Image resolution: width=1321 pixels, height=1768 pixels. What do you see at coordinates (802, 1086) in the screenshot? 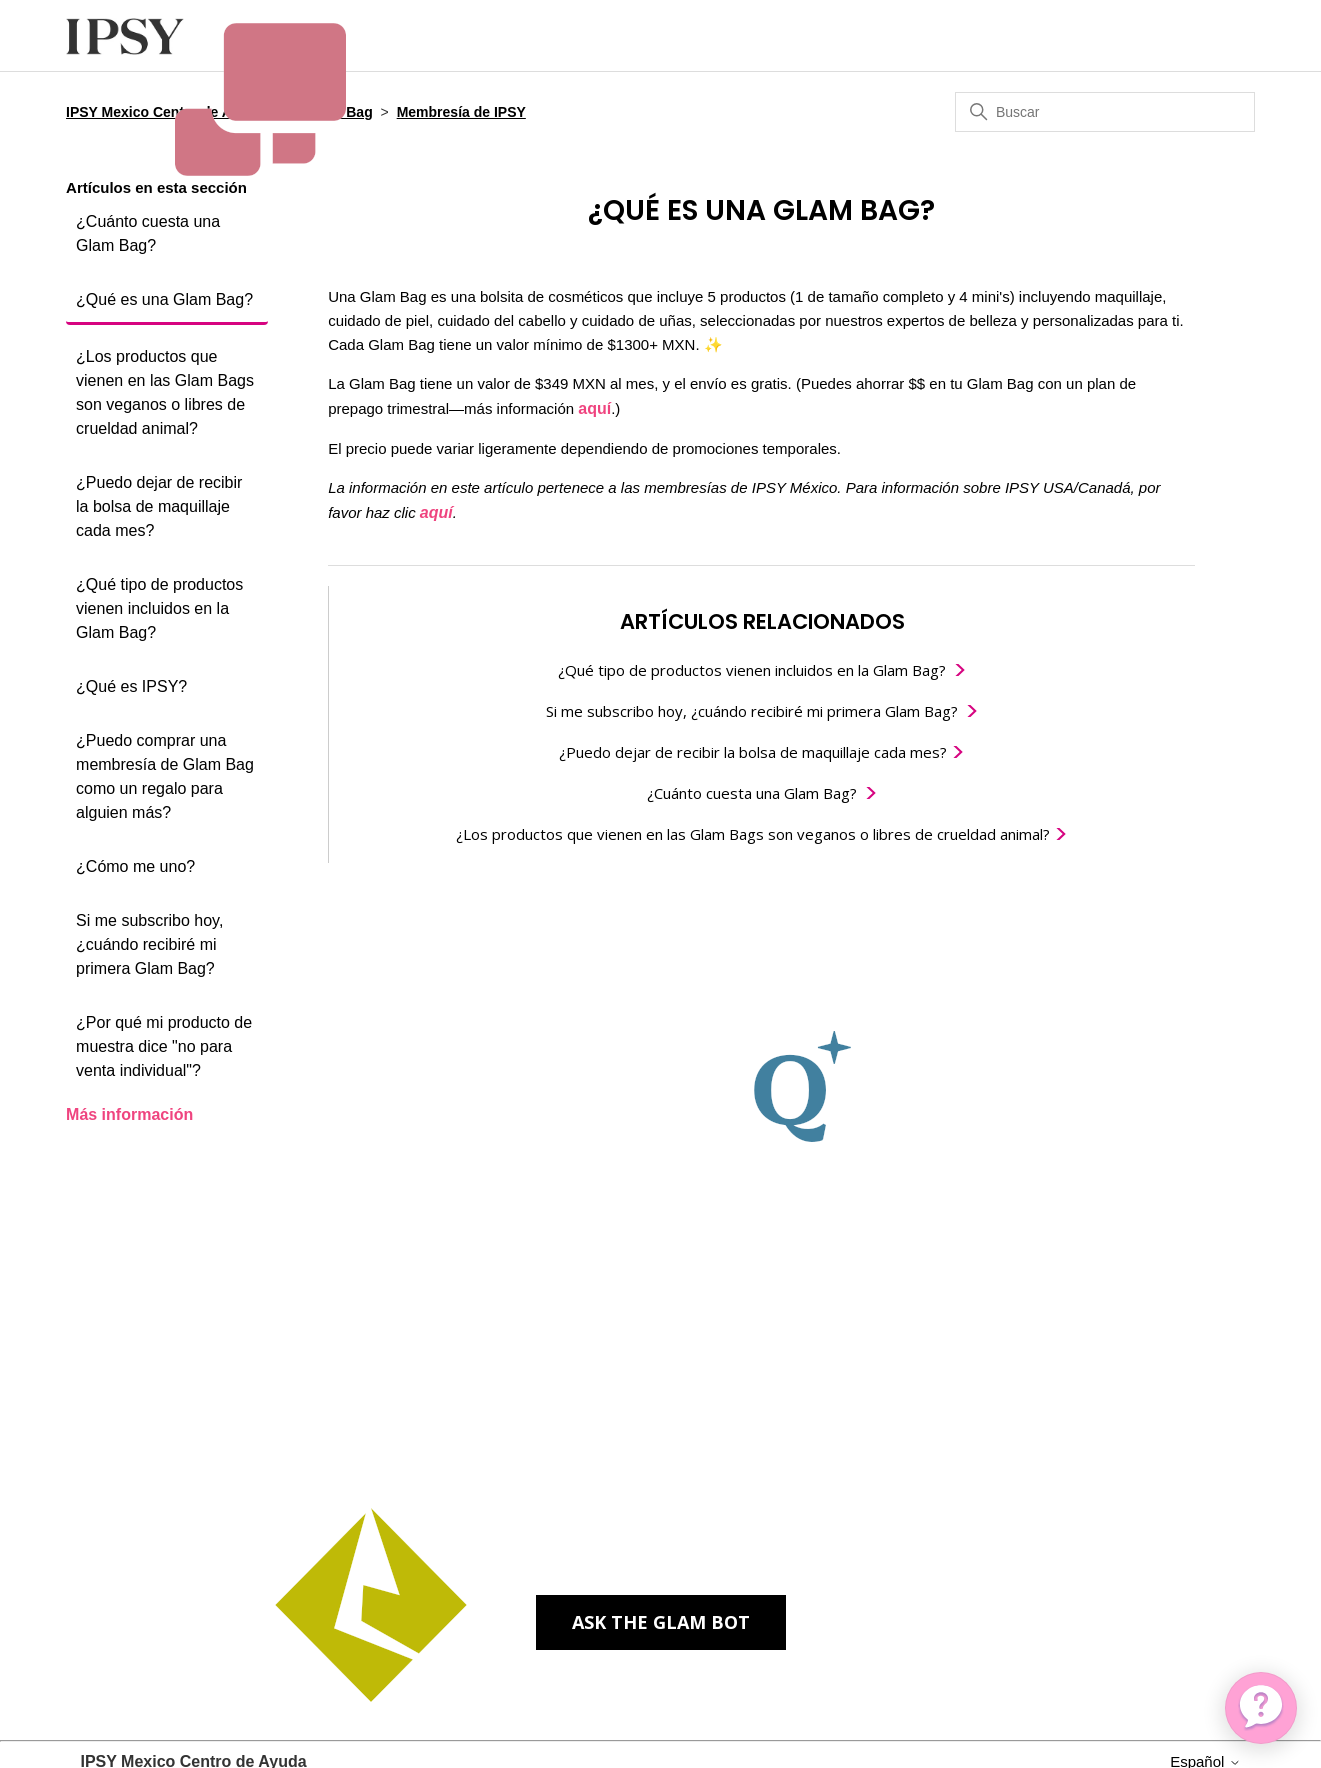
I see `open qwant search engine` at bounding box center [802, 1086].